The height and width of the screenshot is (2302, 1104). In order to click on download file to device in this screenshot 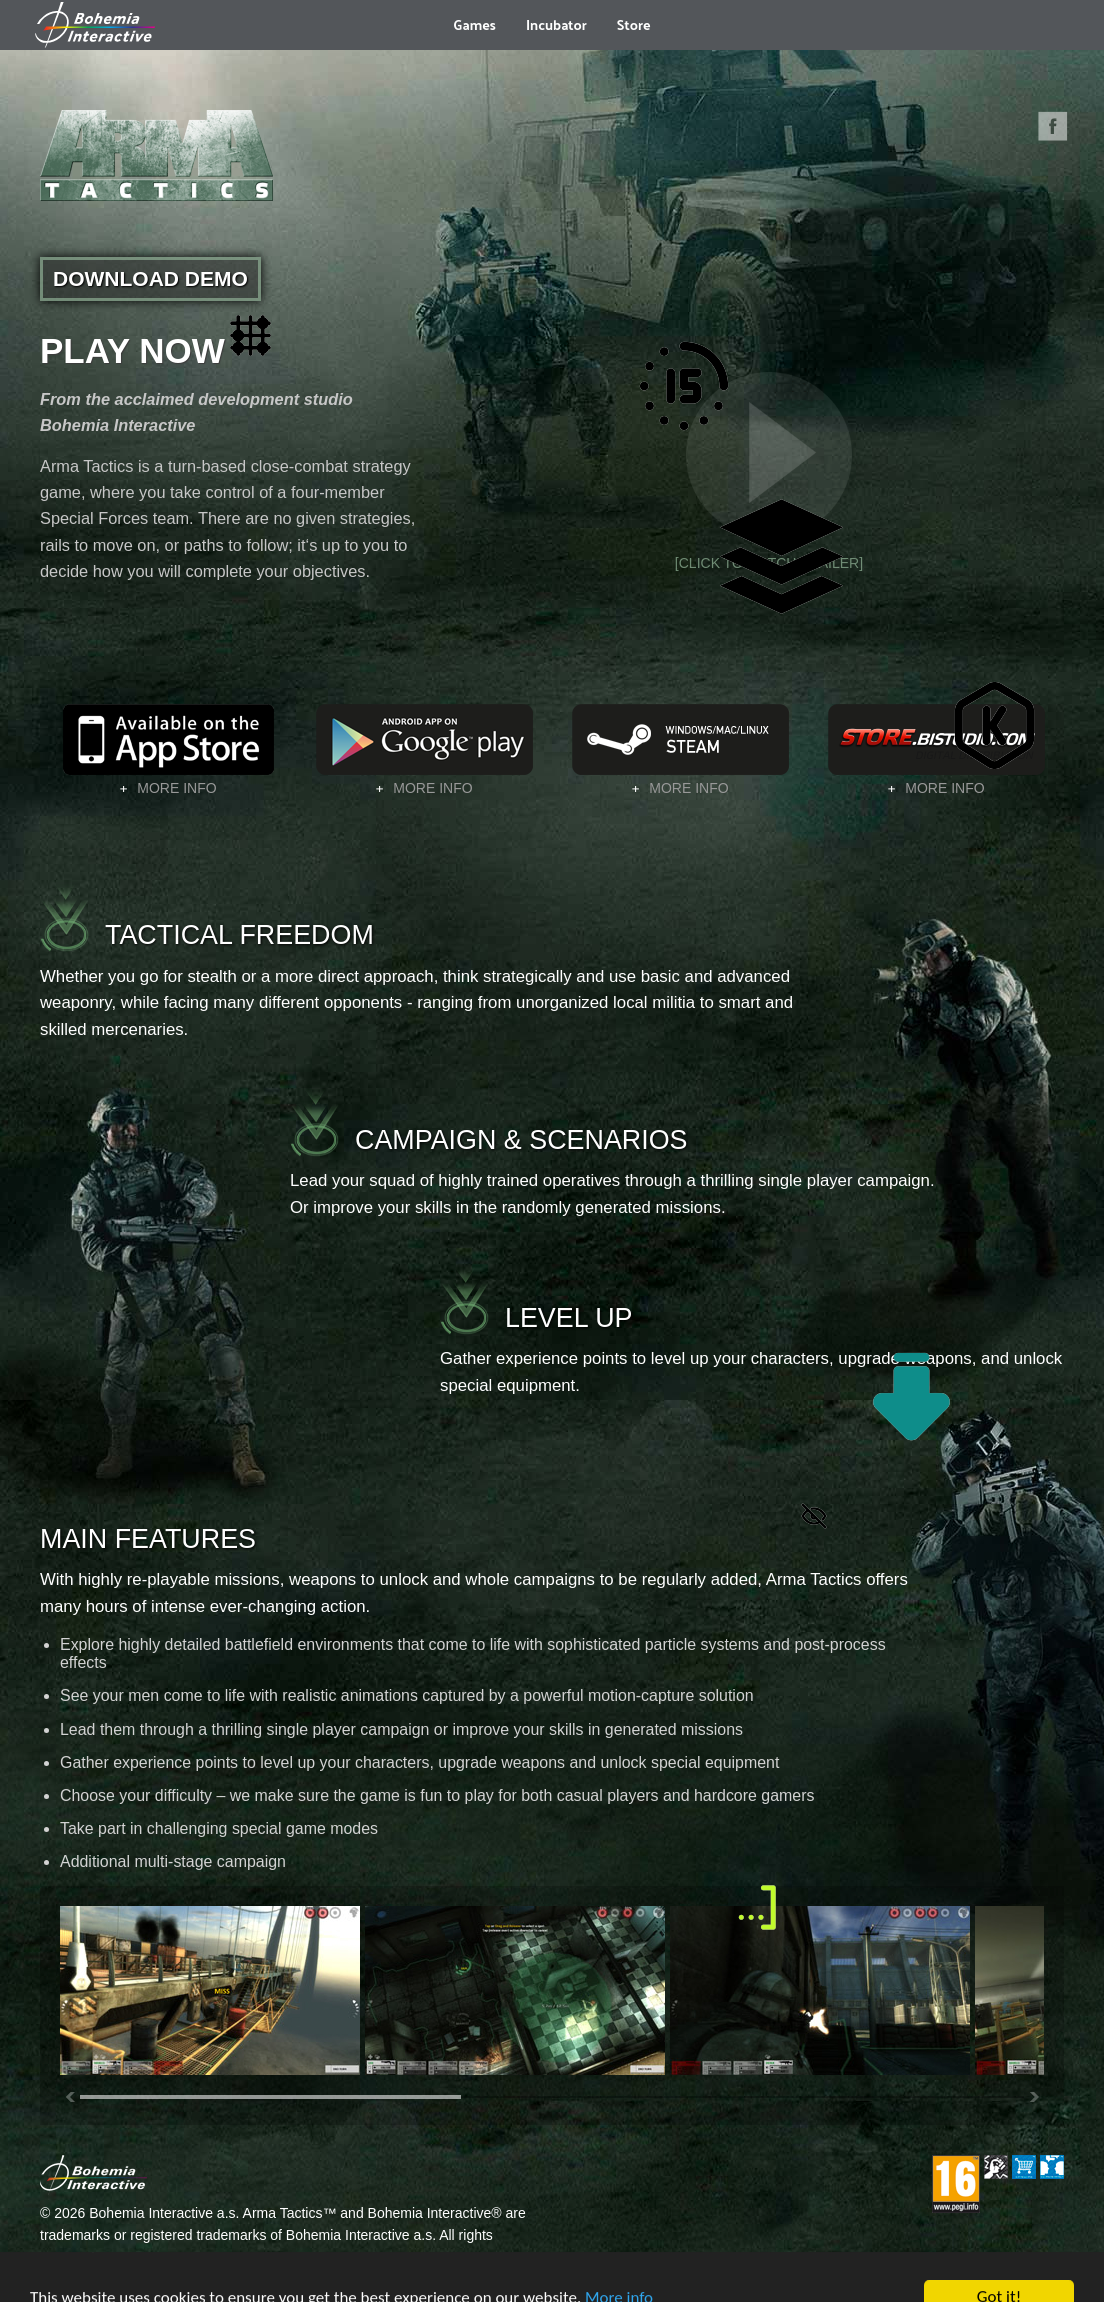, I will do `click(911, 1397)`.